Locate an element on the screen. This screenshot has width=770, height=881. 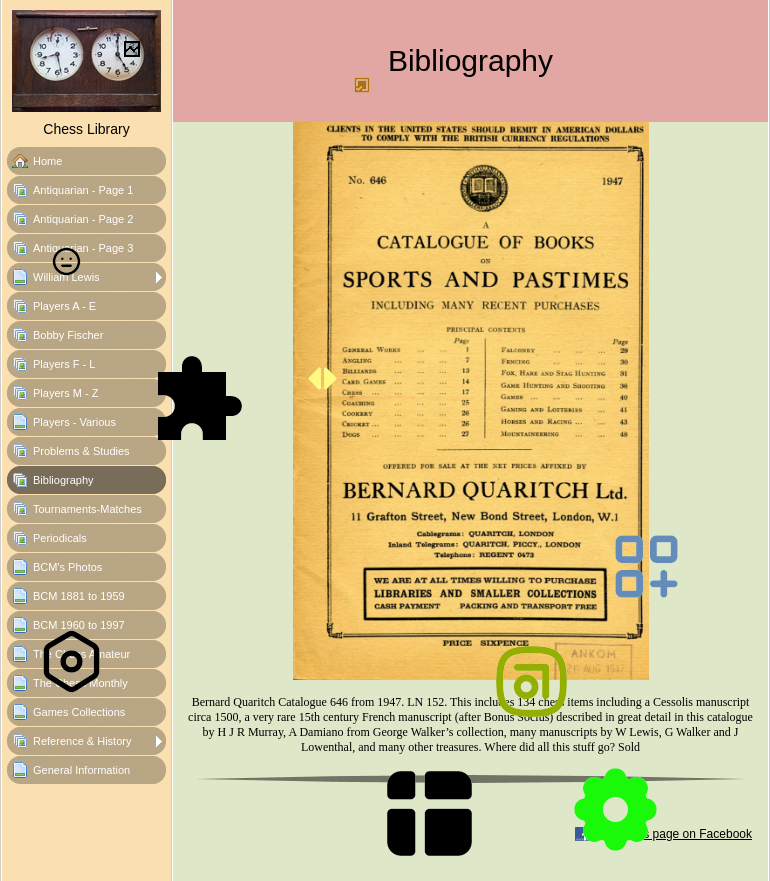
access settings or preferences is located at coordinates (71, 661).